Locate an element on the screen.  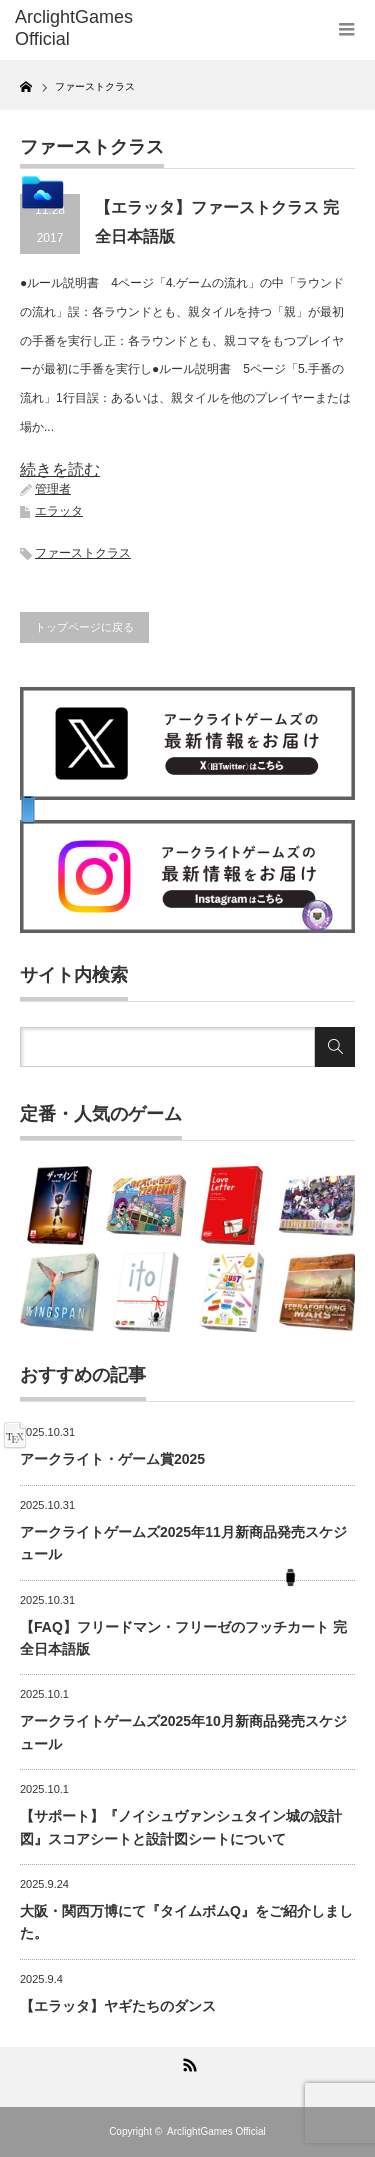
connect to a network is located at coordinates (317, 917).